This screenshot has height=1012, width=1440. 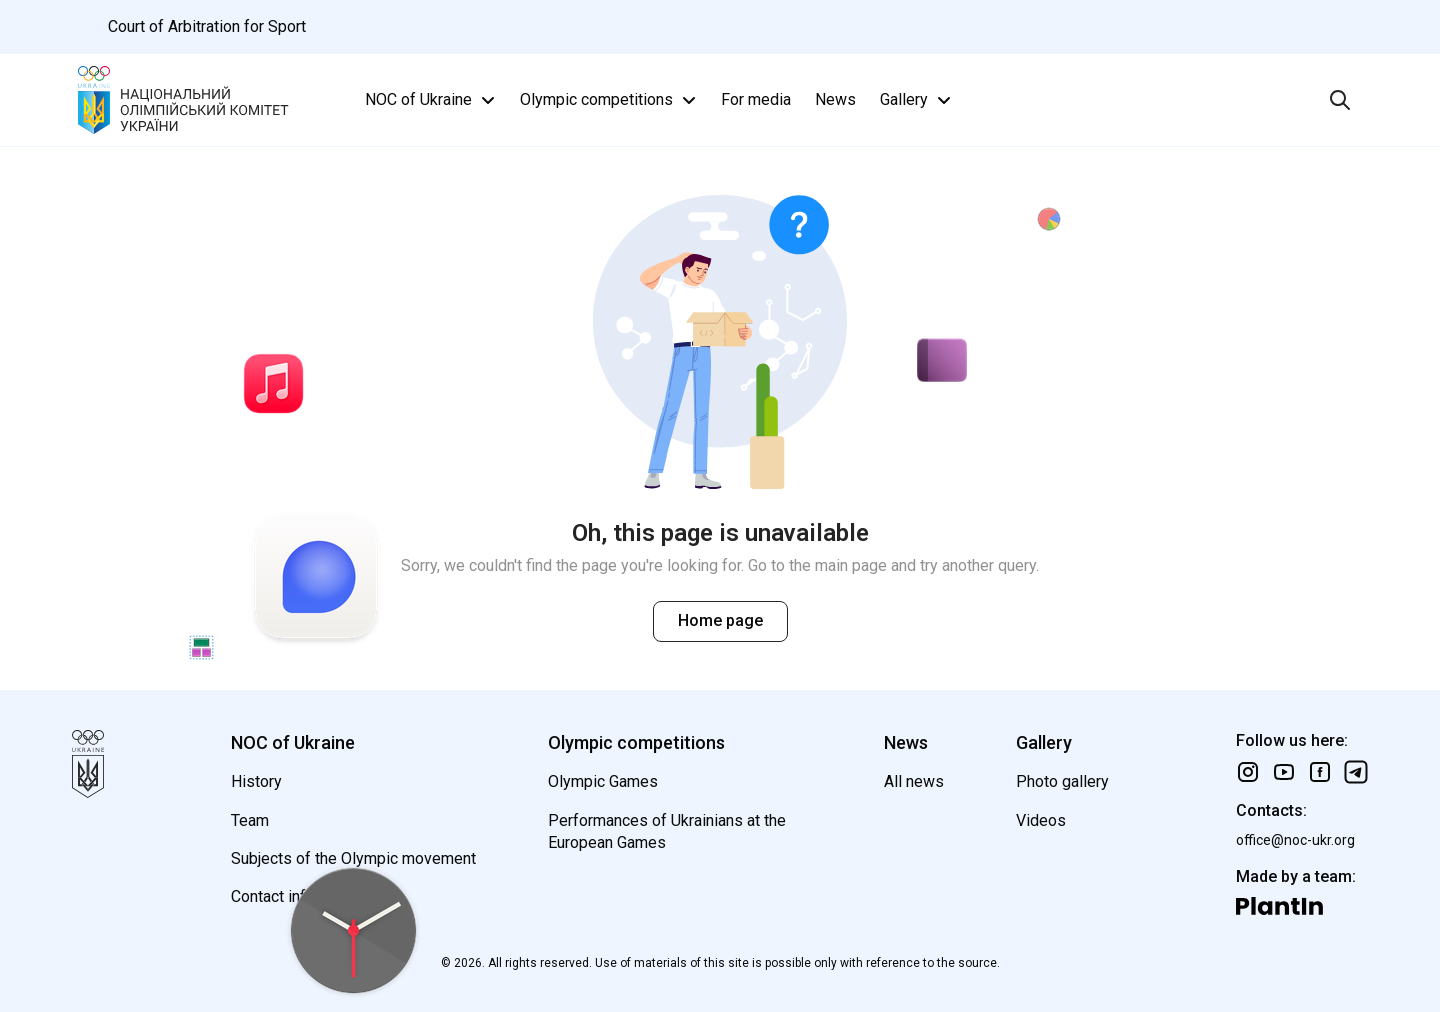 I want to click on open Apple Music app, so click(x=273, y=383).